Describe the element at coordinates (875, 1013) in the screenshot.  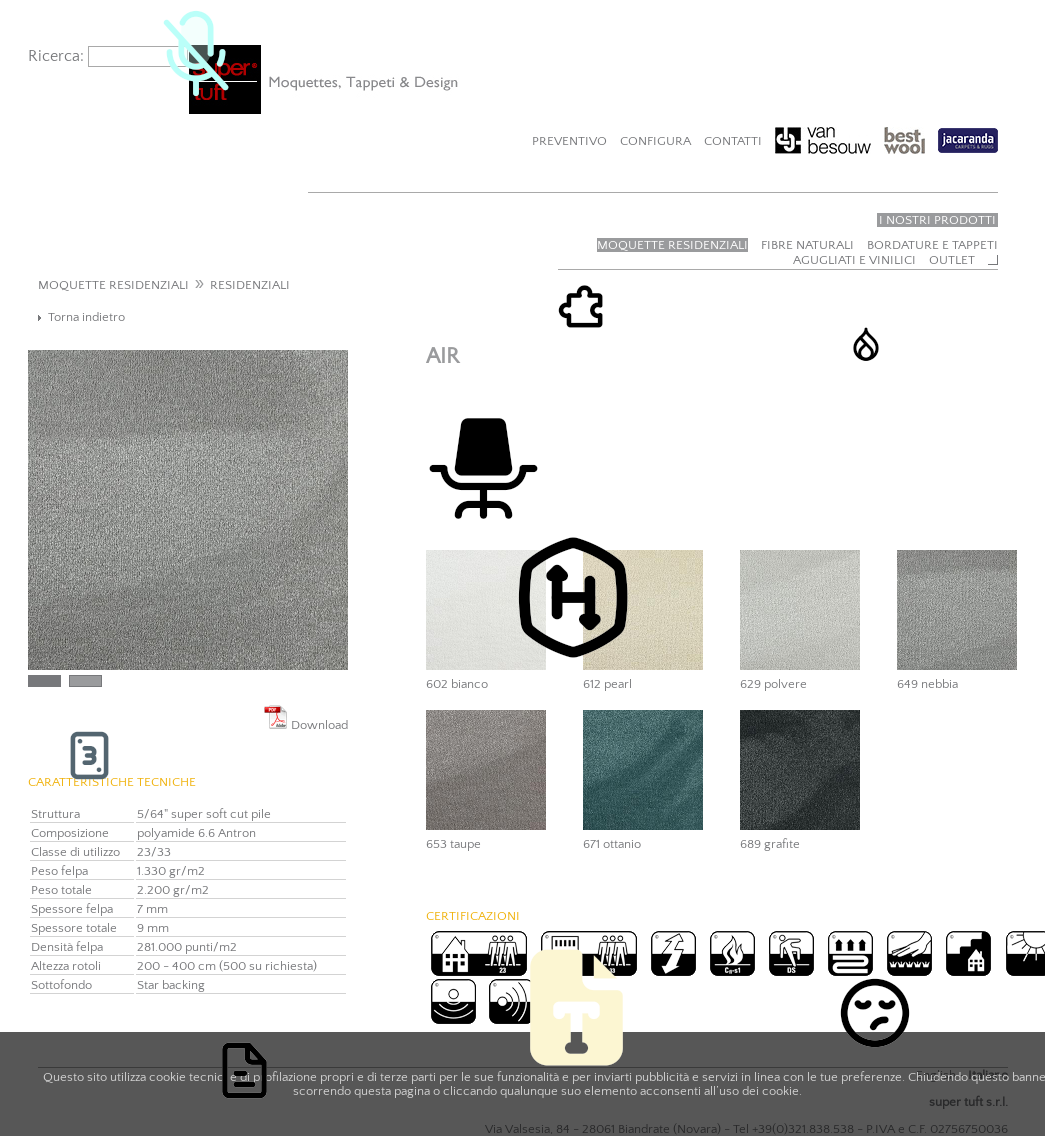
I see `indicate user frustration or negative feedback` at that location.